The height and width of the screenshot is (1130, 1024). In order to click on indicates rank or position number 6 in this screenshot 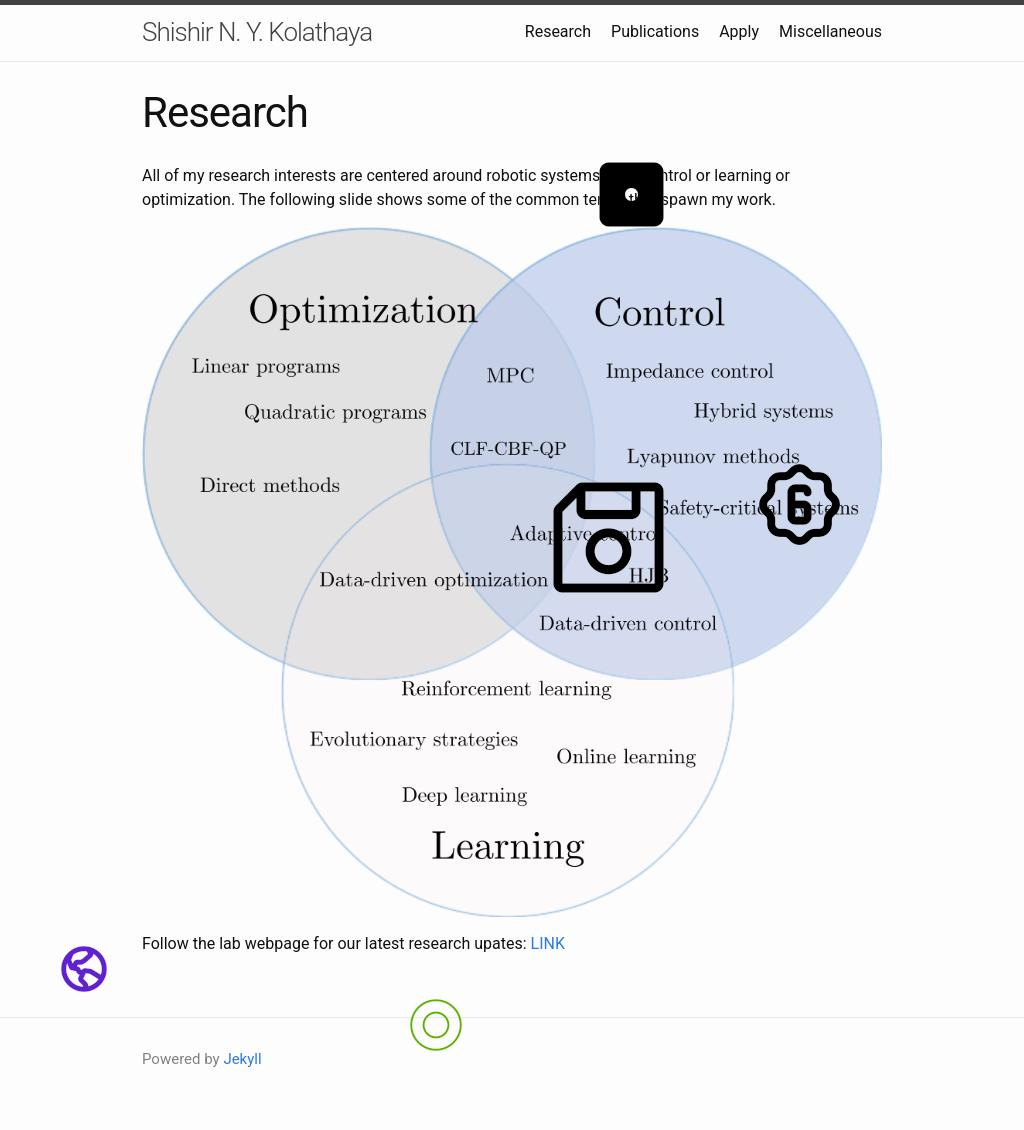, I will do `click(799, 504)`.